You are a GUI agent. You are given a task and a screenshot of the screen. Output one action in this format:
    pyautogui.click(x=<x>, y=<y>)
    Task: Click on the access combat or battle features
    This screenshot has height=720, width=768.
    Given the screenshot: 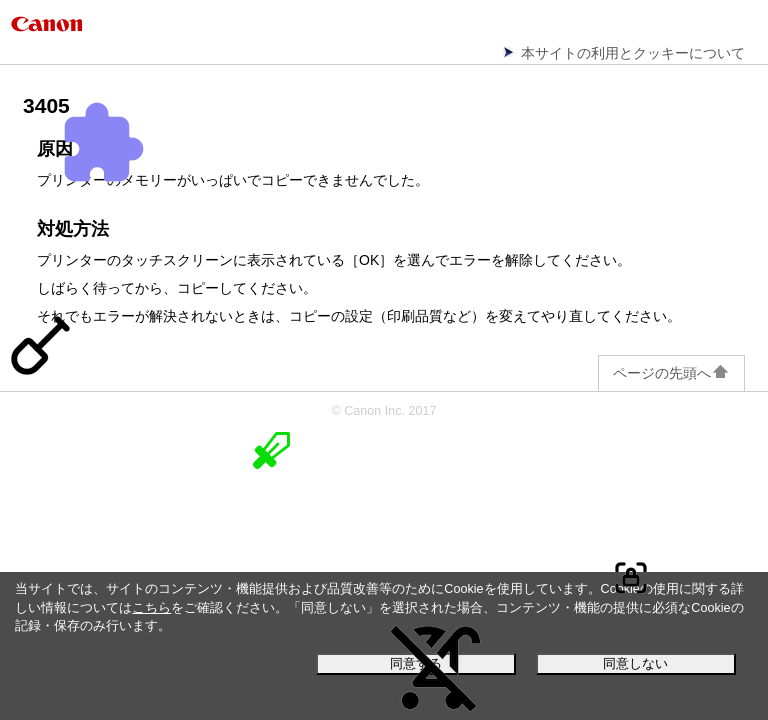 What is the action you would take?
    pyautogui.click(x=272, y=450)
    